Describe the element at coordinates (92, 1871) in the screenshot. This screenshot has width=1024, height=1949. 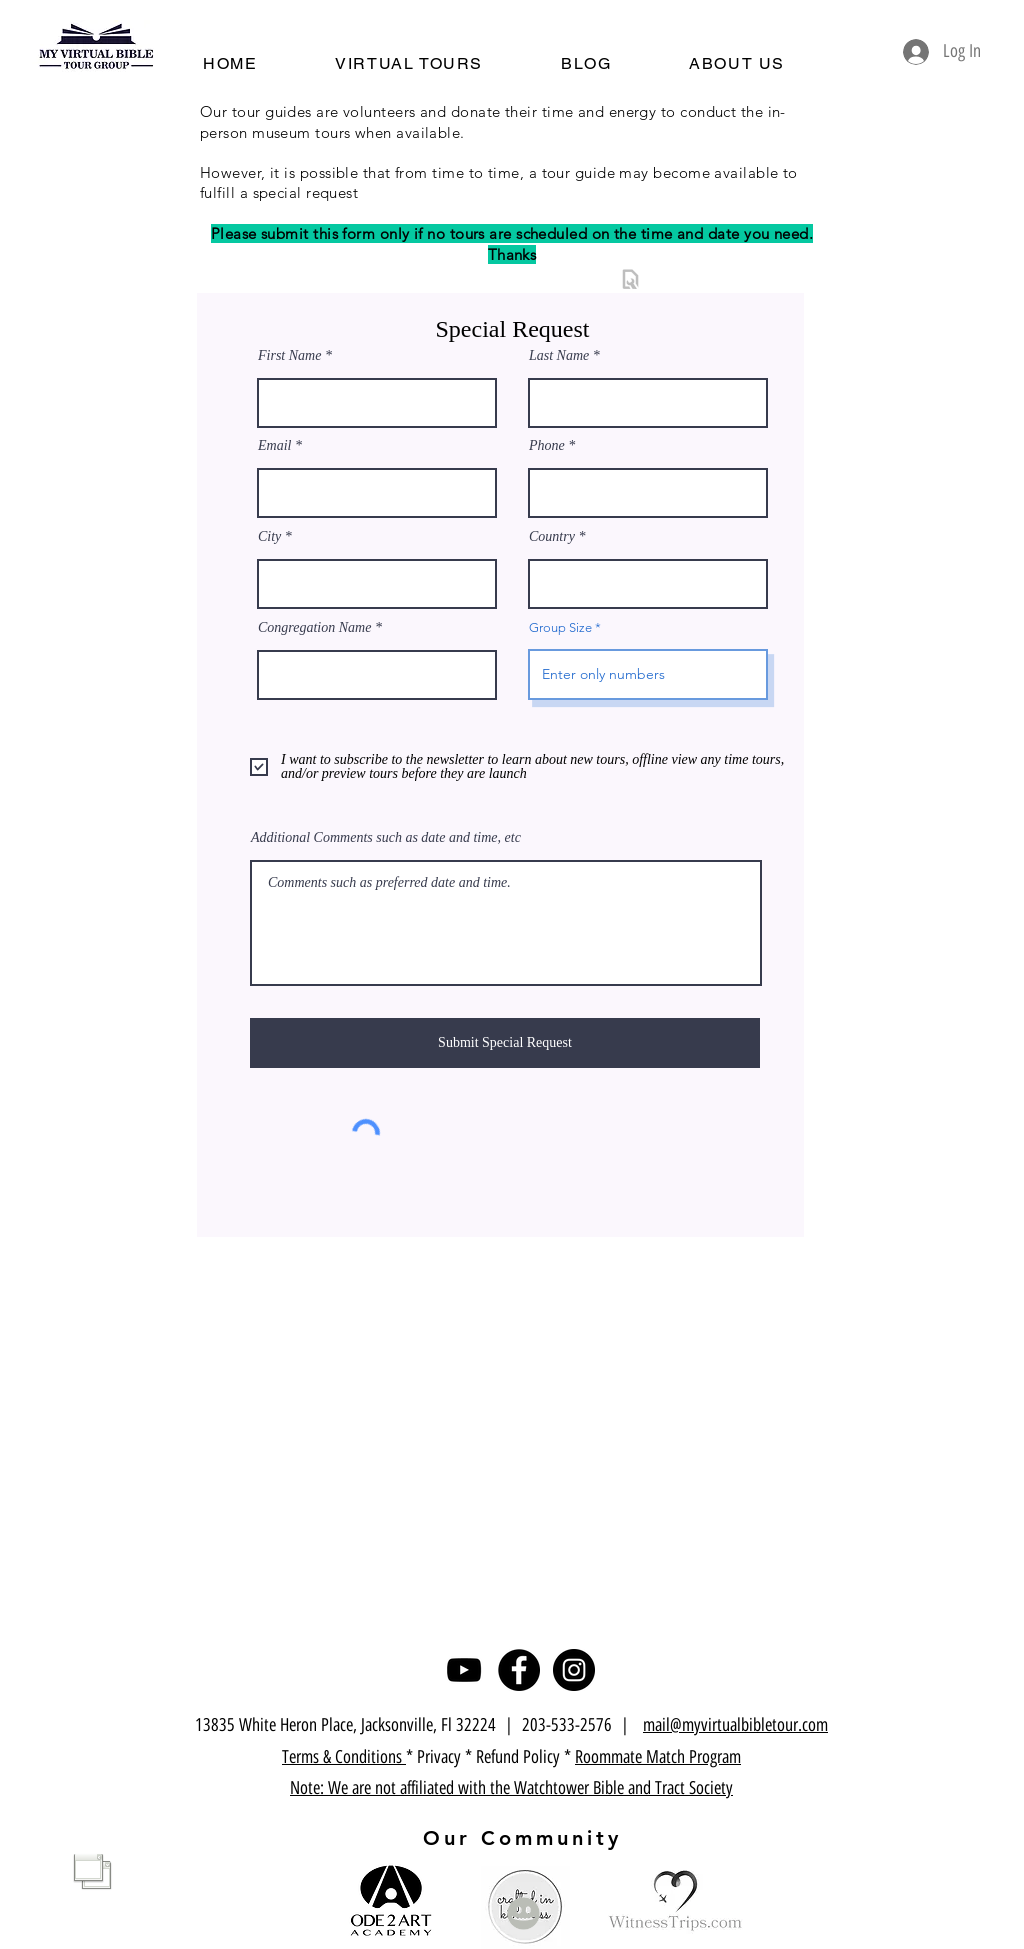
I see `access window management settings` at that location.